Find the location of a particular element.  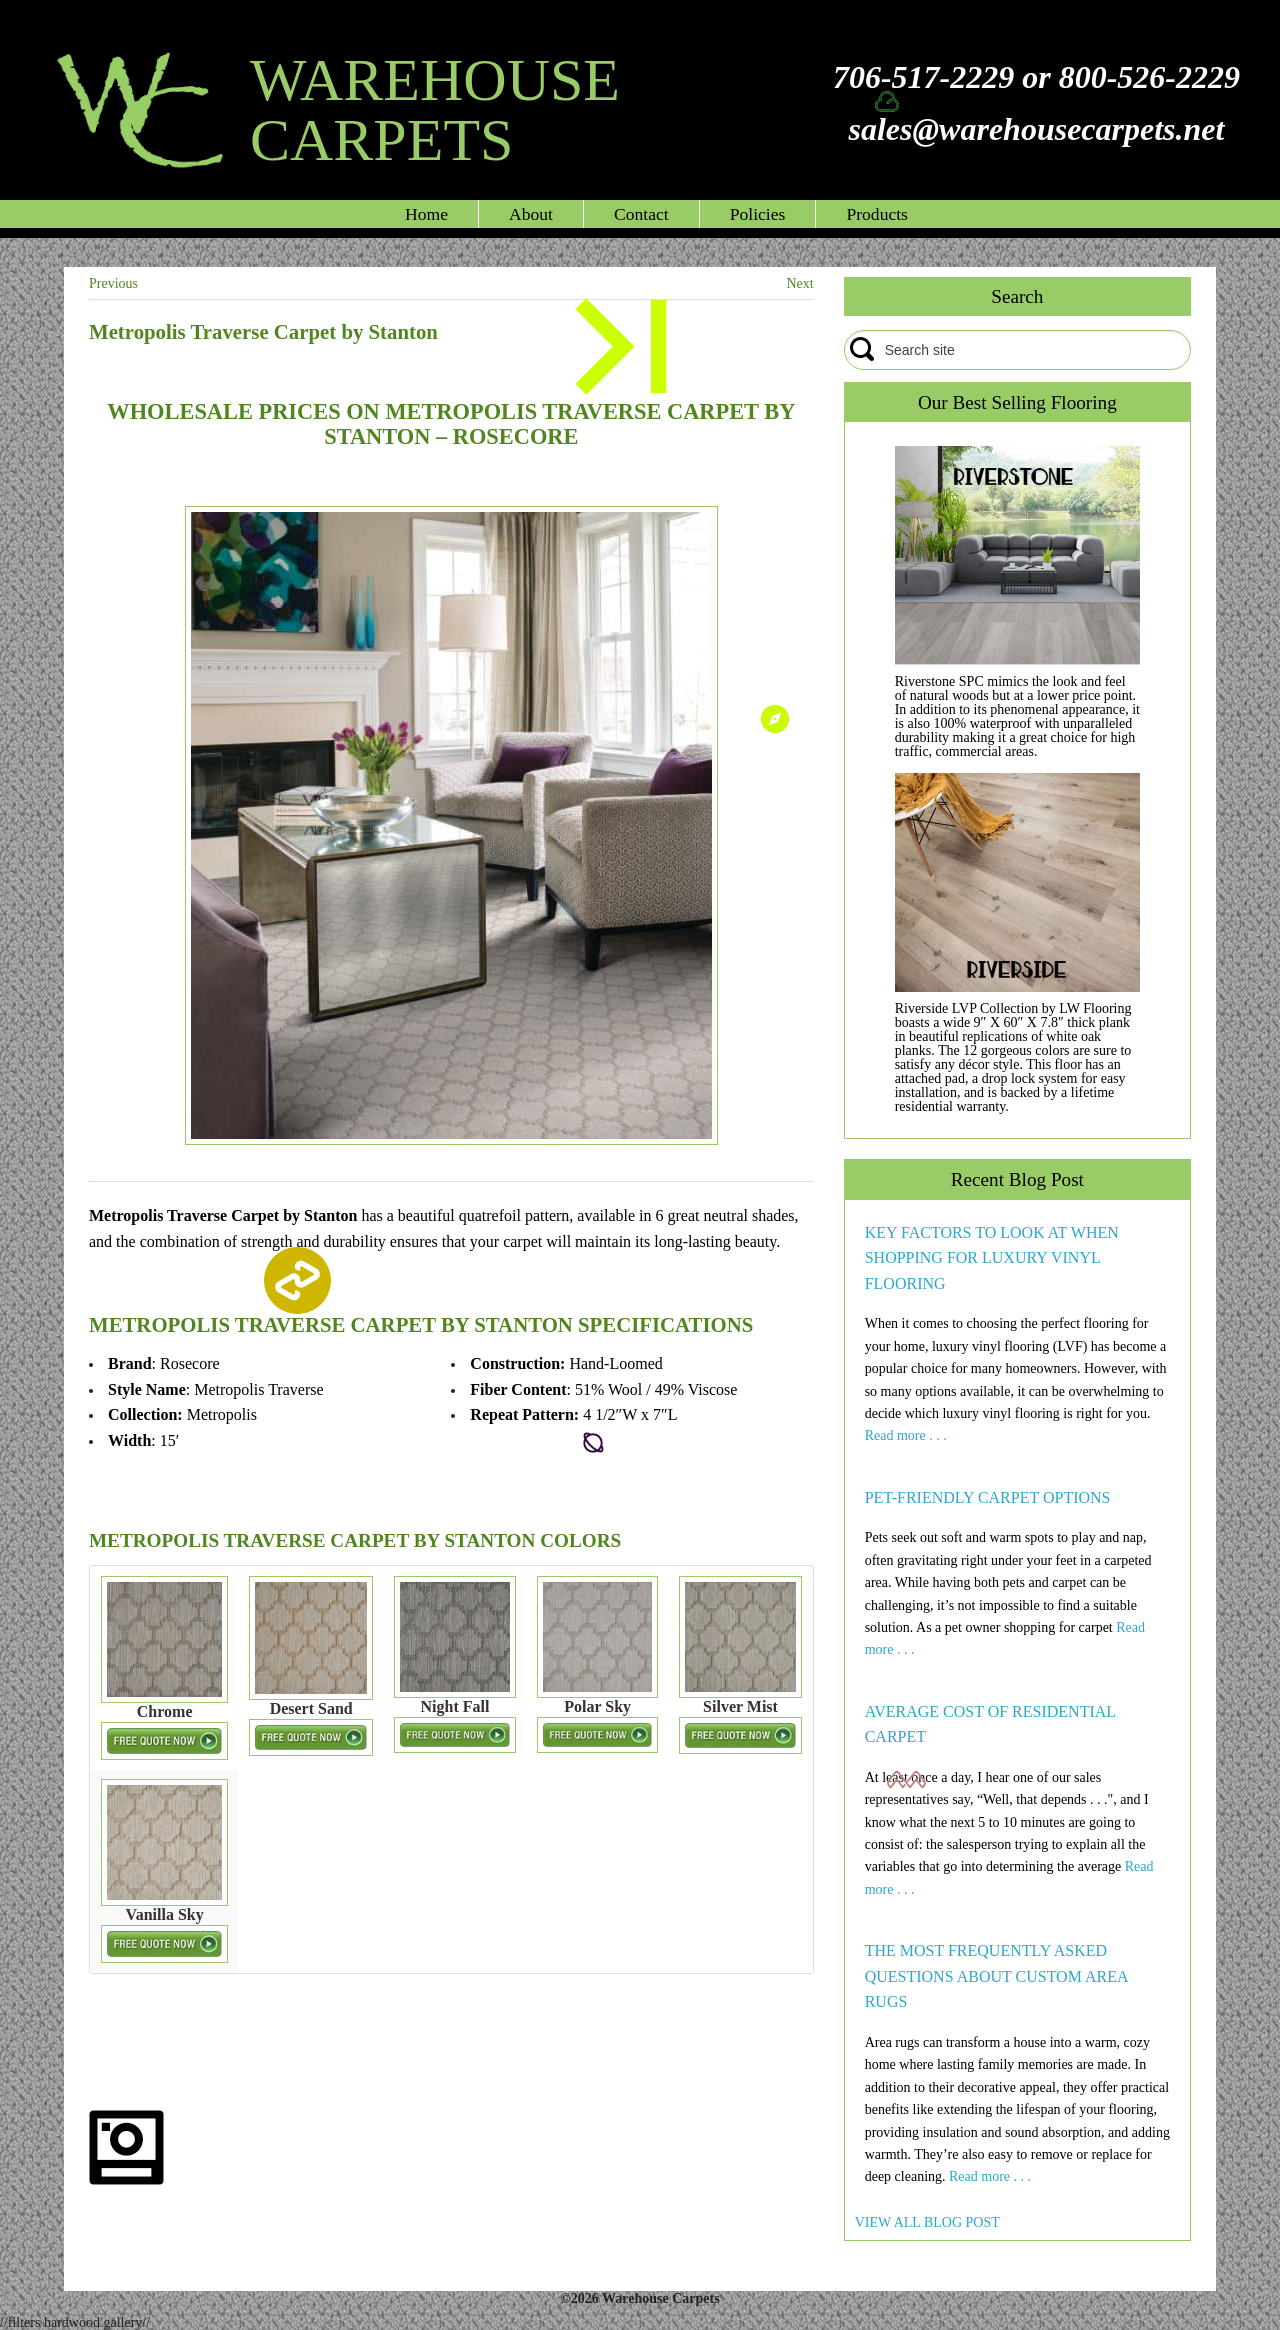

skip to the end of a track or playlist is located at coordinates (627, 346).